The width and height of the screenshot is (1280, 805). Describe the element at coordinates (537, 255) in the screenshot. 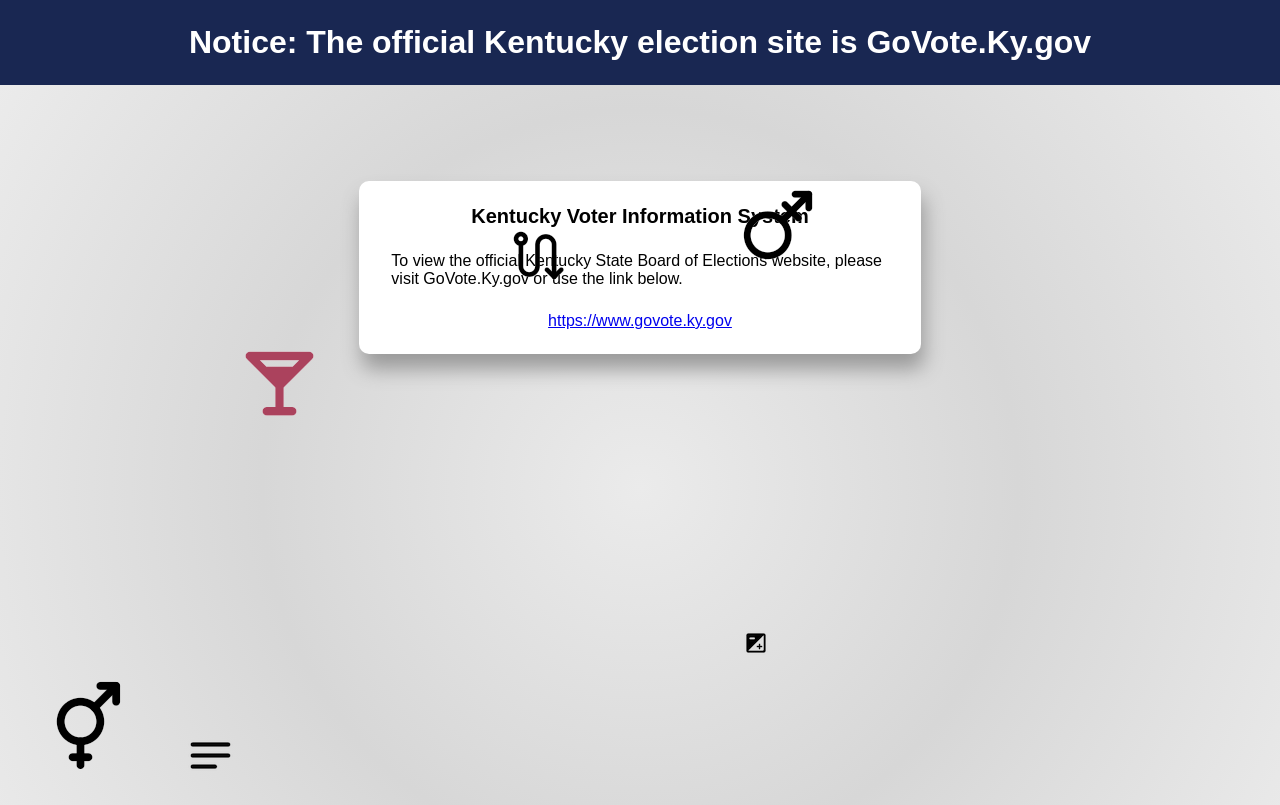

I see `indicates an s-curve or winding path ahead` at that location.